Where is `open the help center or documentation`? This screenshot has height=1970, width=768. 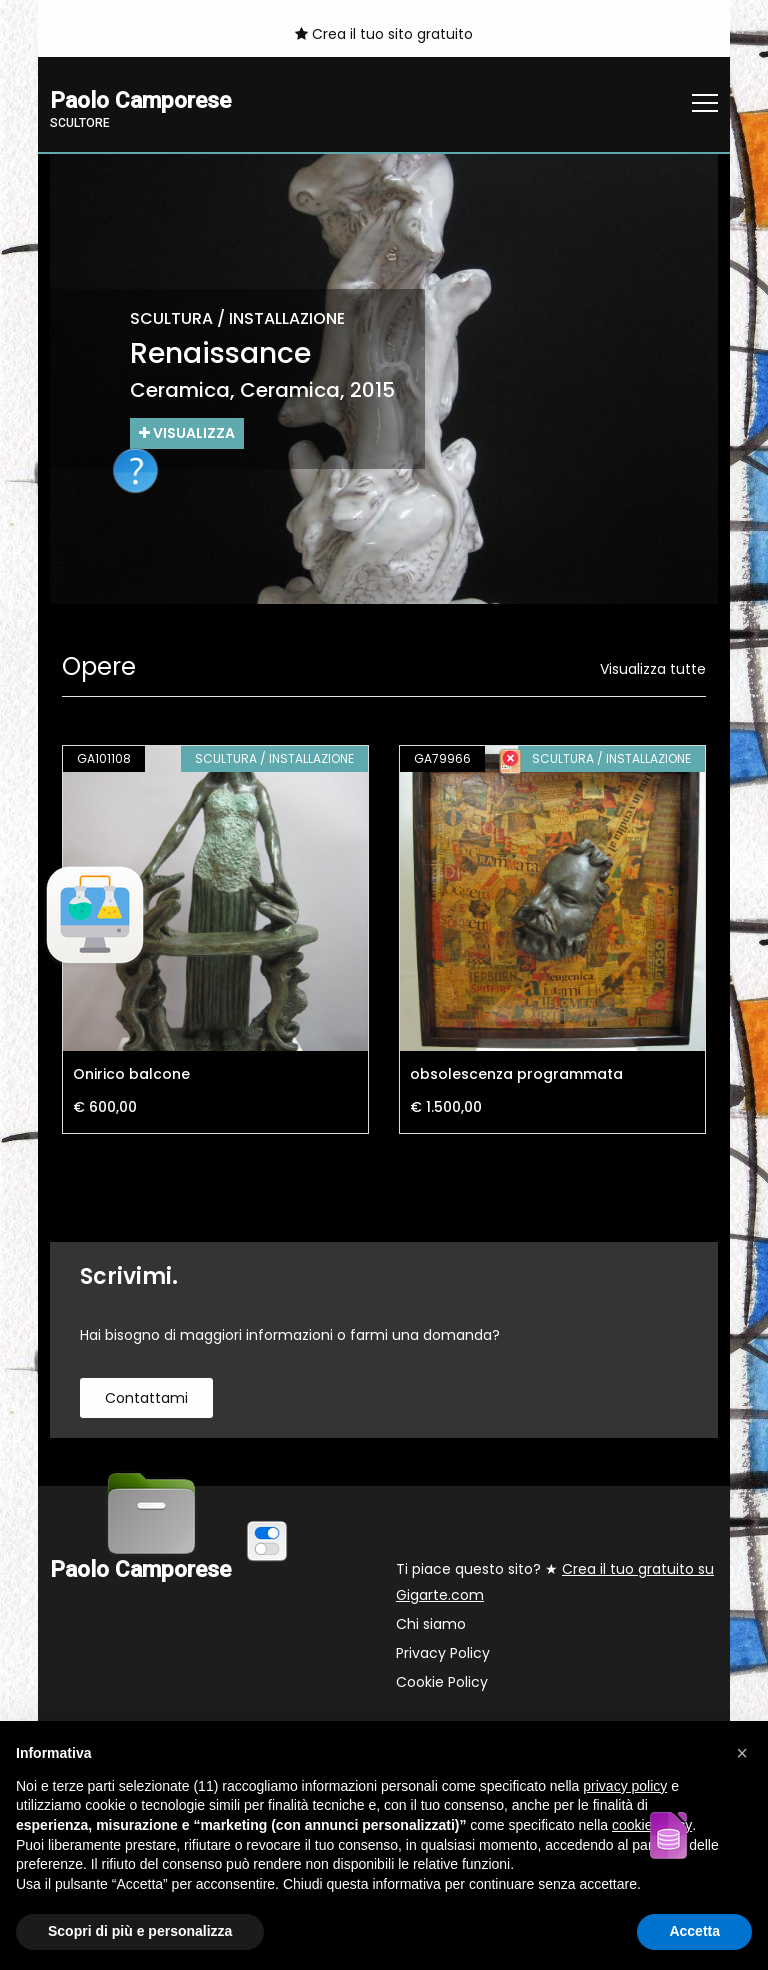 open the help center or documentation is located at coordinates (135, 470).